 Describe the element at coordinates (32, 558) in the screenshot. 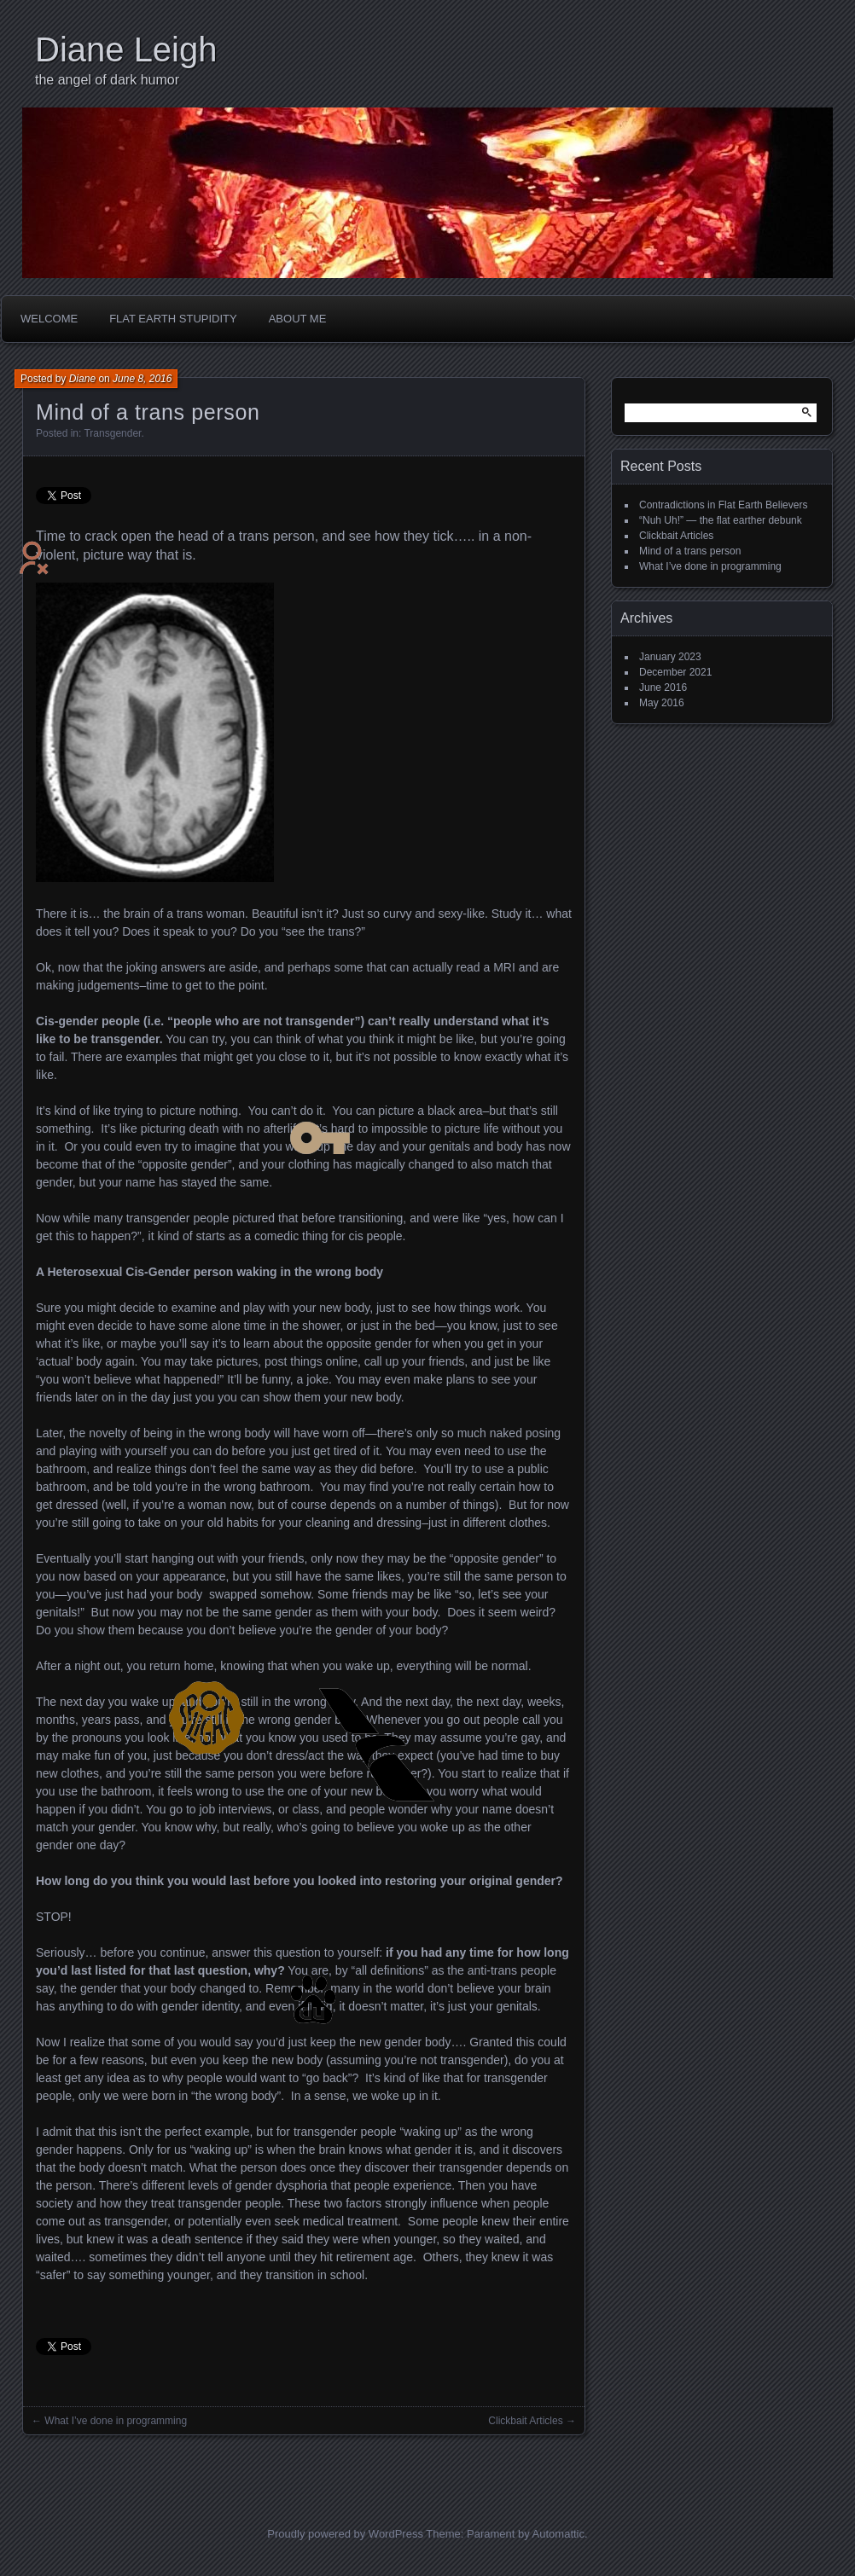

I see `unfollow a user` at that location.